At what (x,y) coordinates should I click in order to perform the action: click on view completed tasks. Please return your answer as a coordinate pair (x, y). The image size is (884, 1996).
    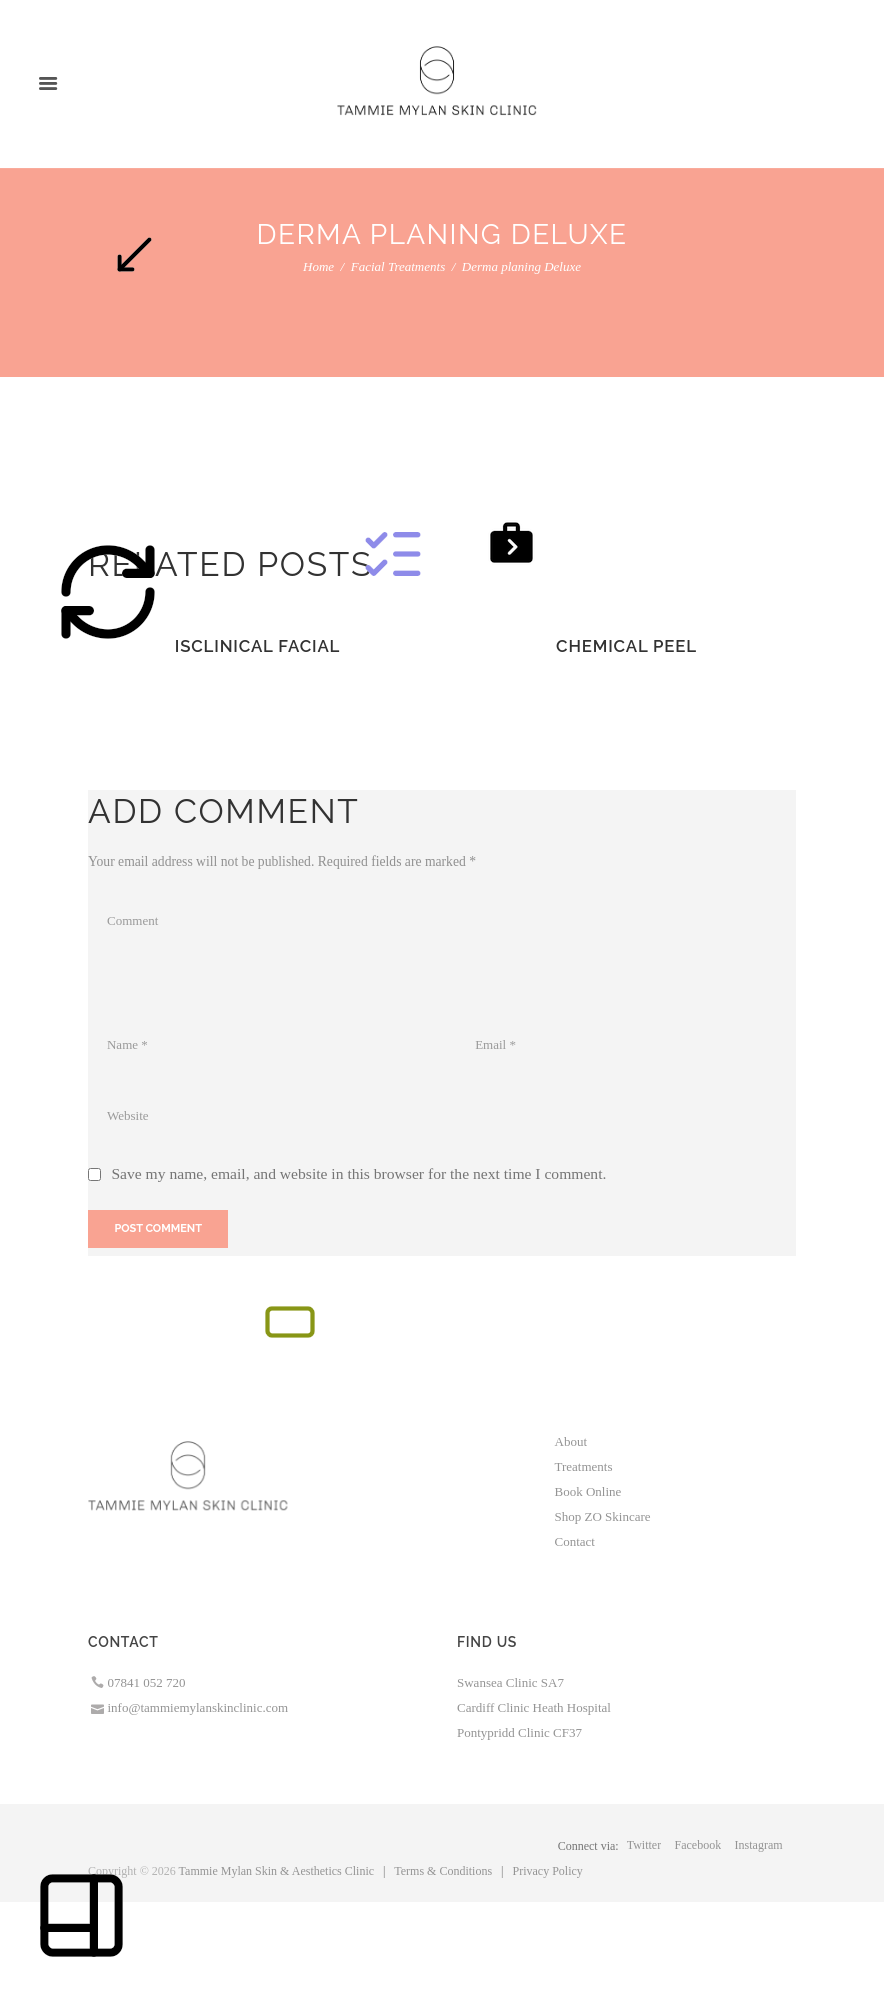
    Looking at the image, I should click on (393, 554).